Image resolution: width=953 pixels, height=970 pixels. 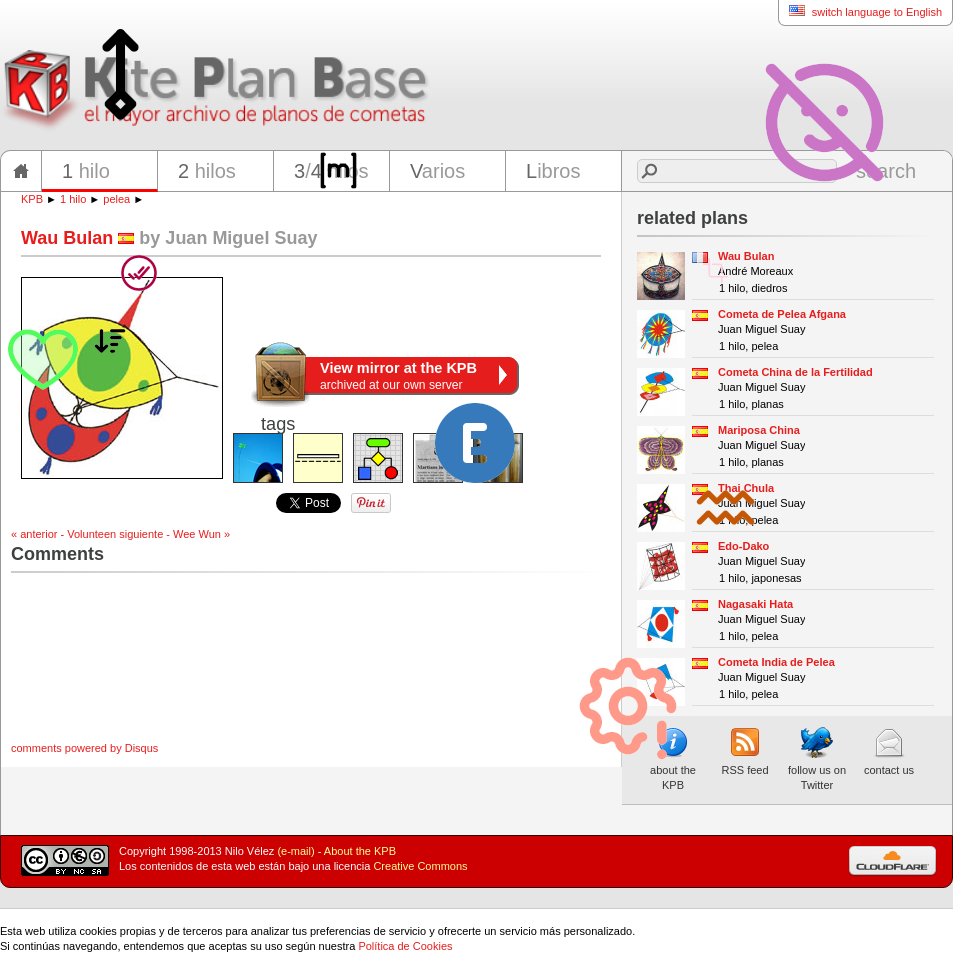 I want to click on sort items from largest to smallest, so click(x=110, y=341).